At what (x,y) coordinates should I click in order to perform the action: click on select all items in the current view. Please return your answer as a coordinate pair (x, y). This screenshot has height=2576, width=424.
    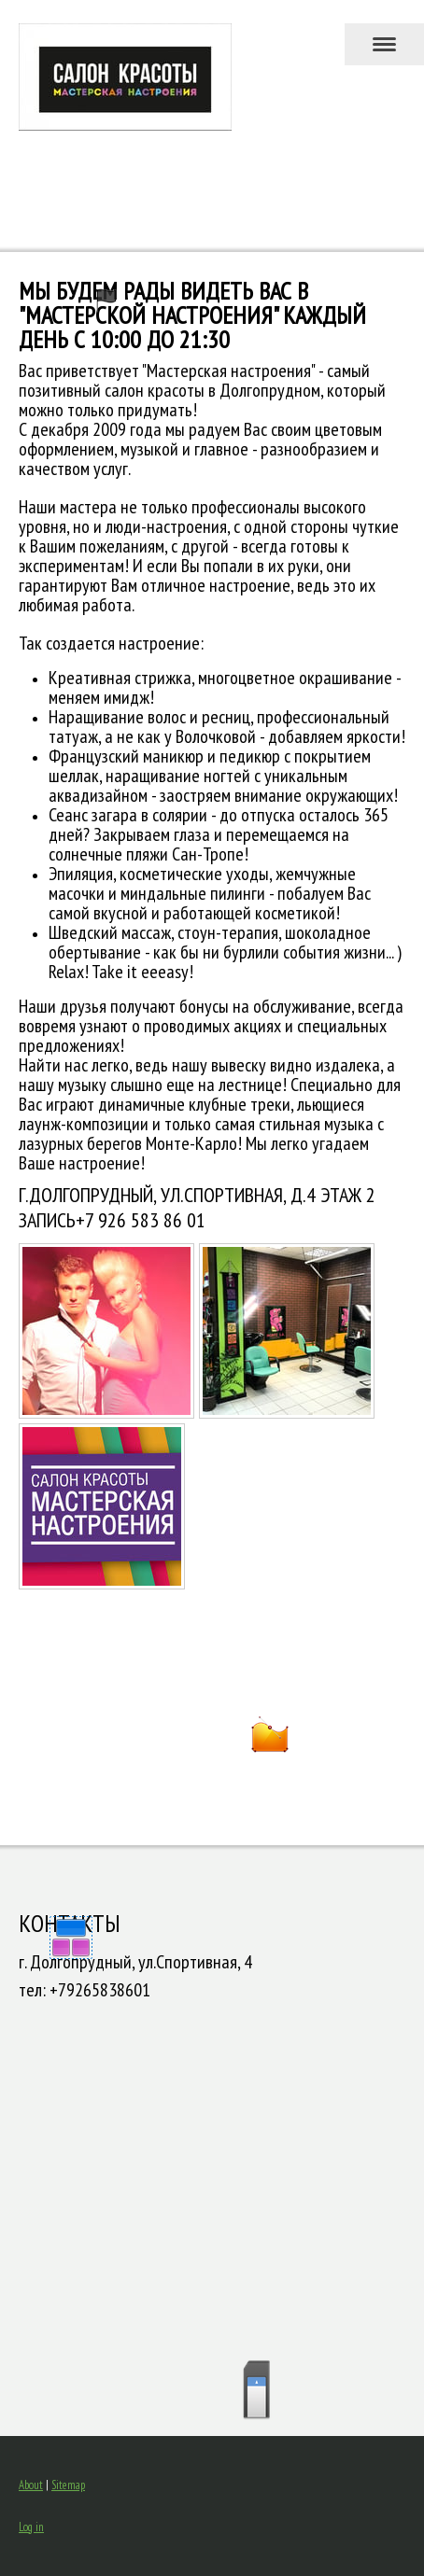
    Looking at the image, I should click on (71, 1938).